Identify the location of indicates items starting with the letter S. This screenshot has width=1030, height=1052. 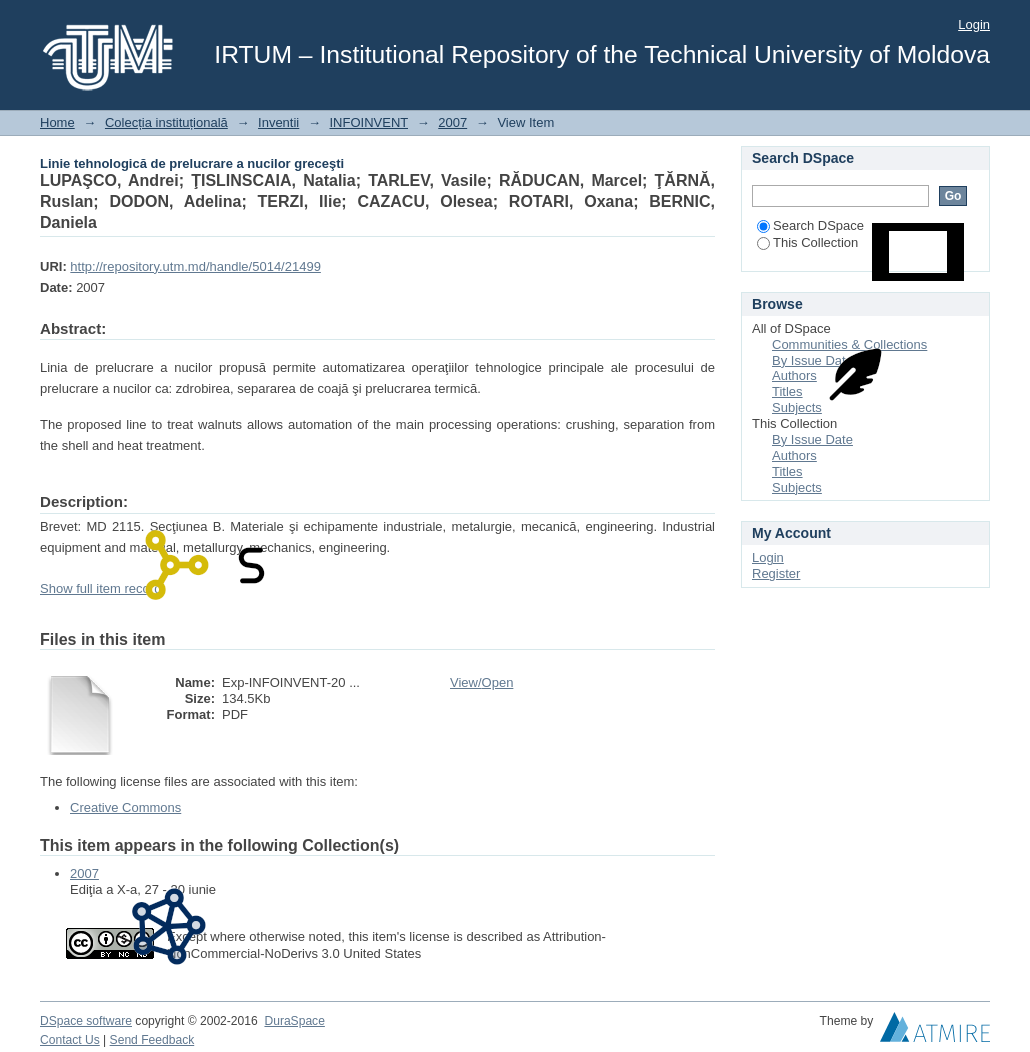
(251, 565).